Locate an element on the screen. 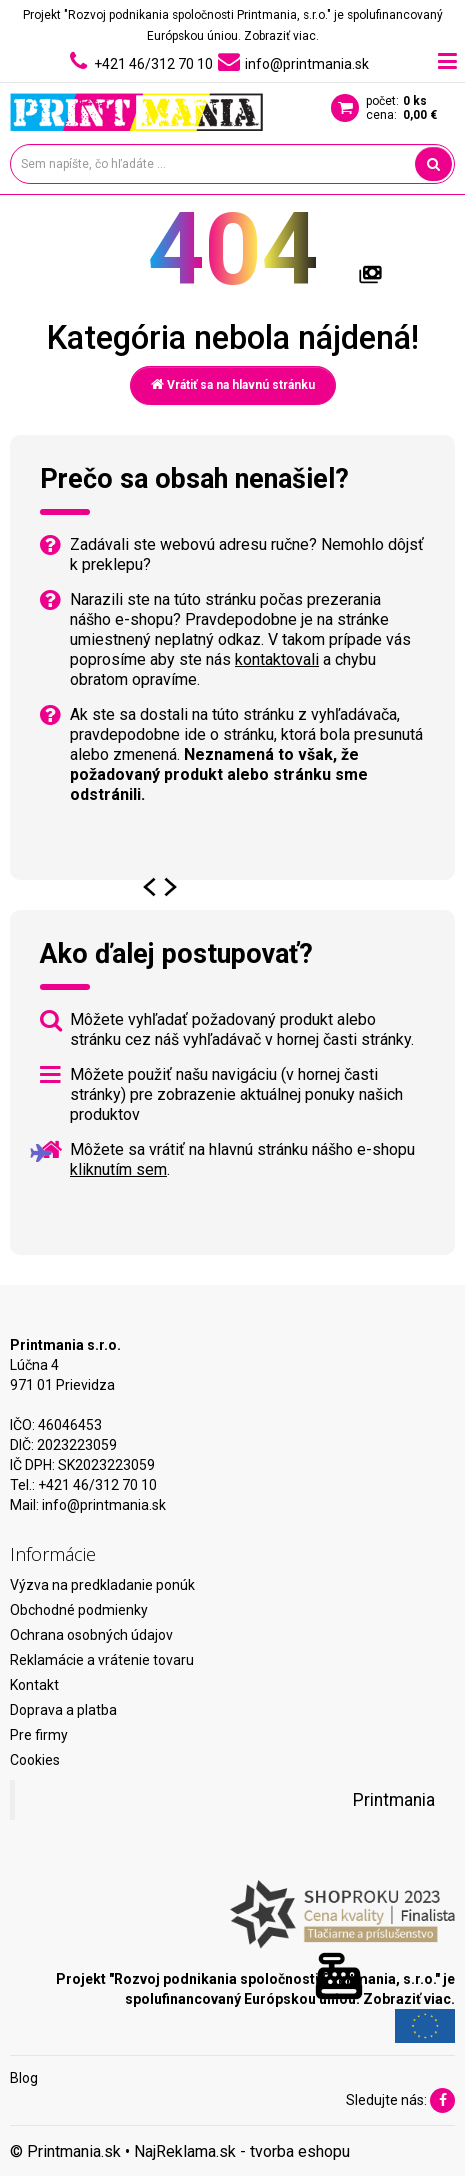 The height and width of the screenshot is (2176, 465). view payment or billing information is located at coordinates (370, 274).